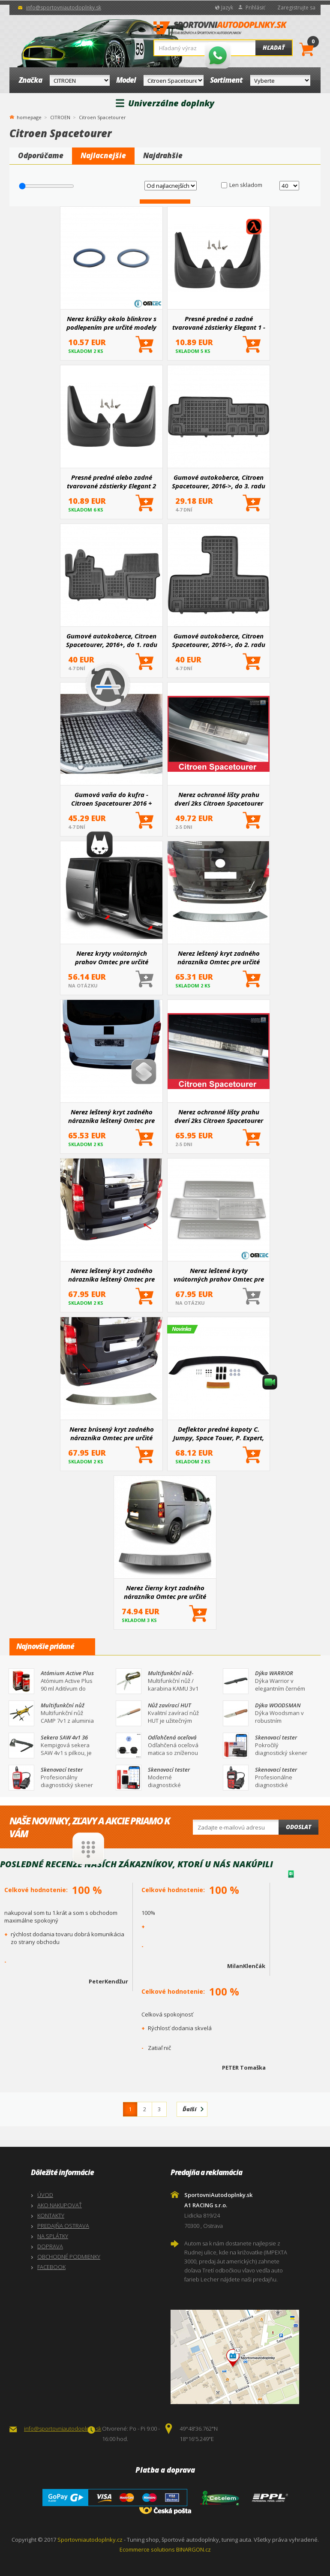  Describe the element at coordinates (291, 1874) in the screenshot. I see `excel spreadsheet template file` at that location.